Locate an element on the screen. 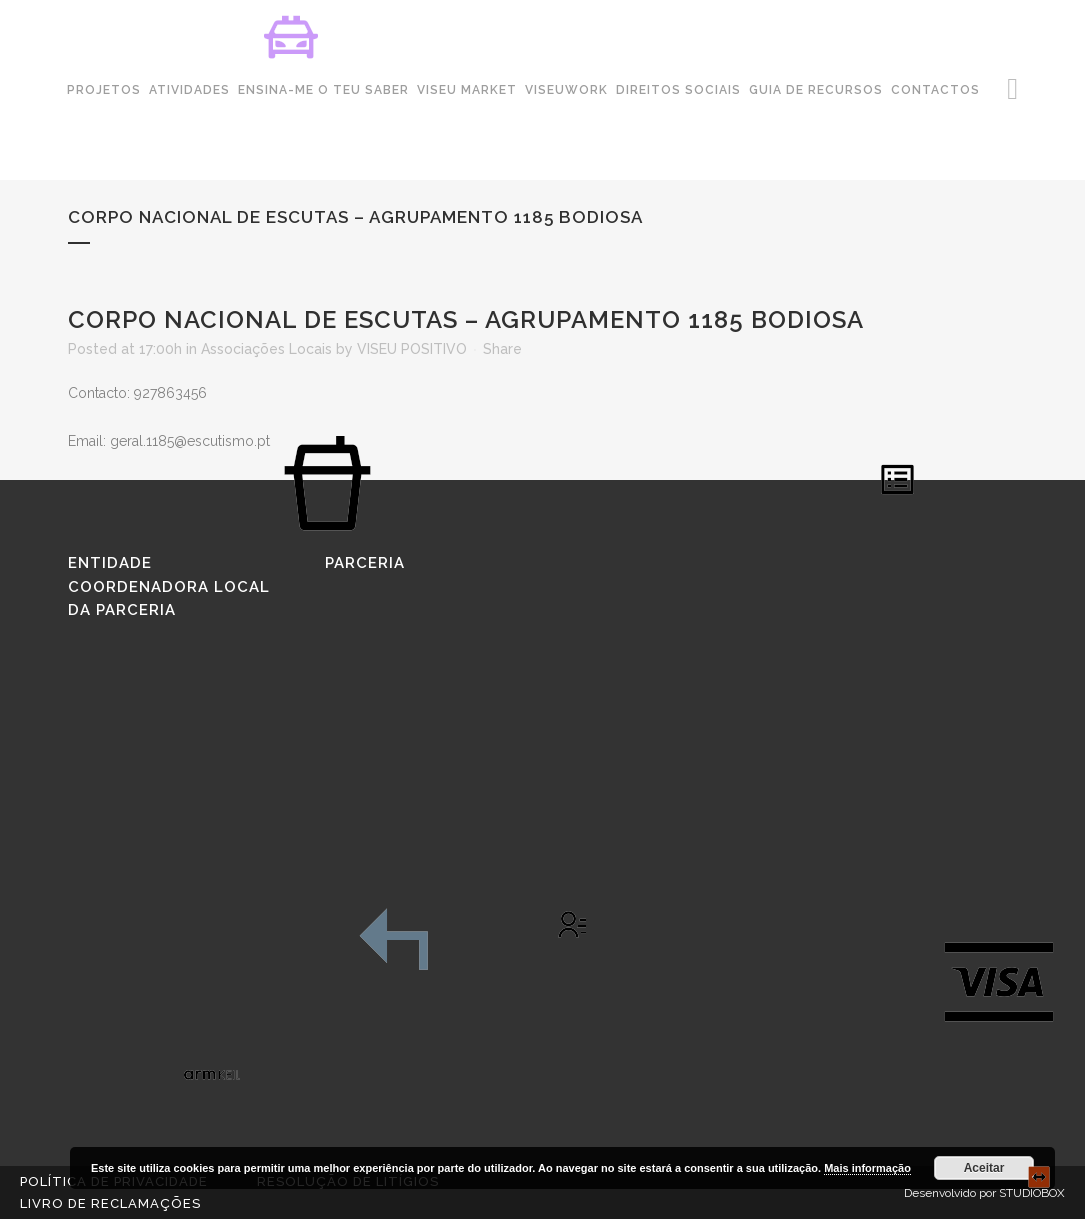 This screenshot has height=1219, width=1085. switch to list view is located at coordinates (897, 479).